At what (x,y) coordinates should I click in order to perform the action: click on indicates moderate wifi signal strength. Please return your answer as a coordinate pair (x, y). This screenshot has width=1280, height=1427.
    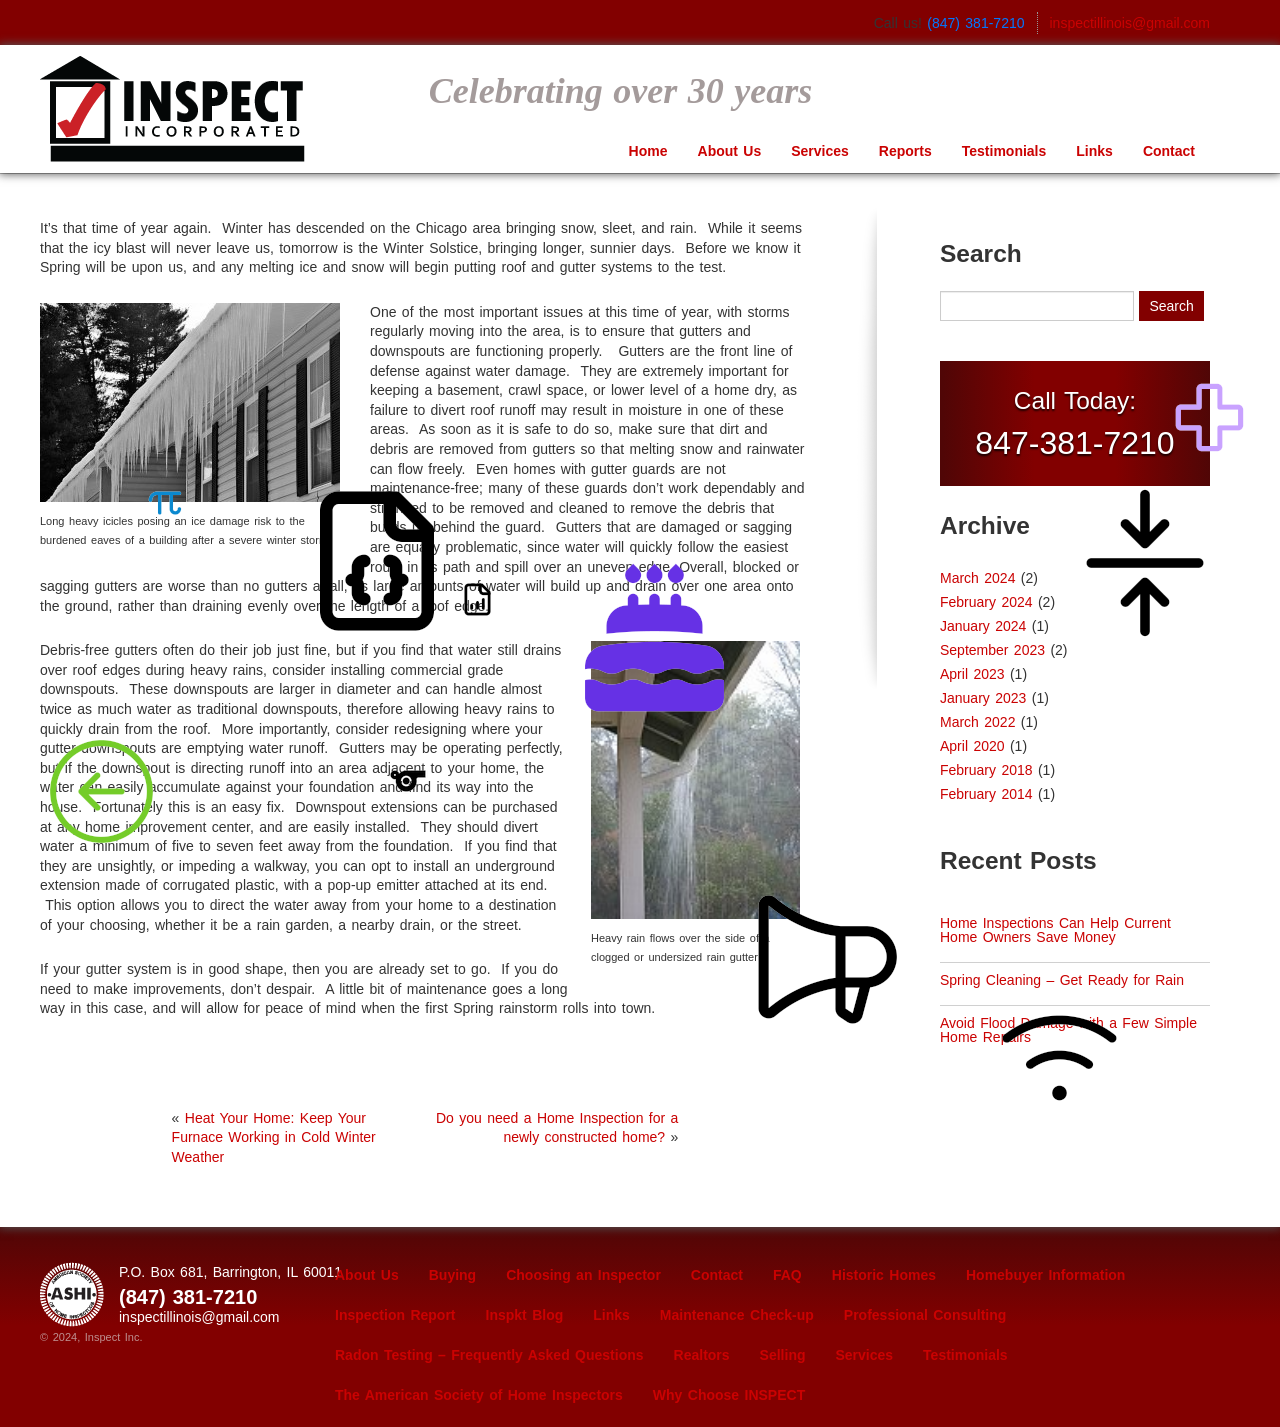
    Looking at the image, I should click on (1059, 1037).